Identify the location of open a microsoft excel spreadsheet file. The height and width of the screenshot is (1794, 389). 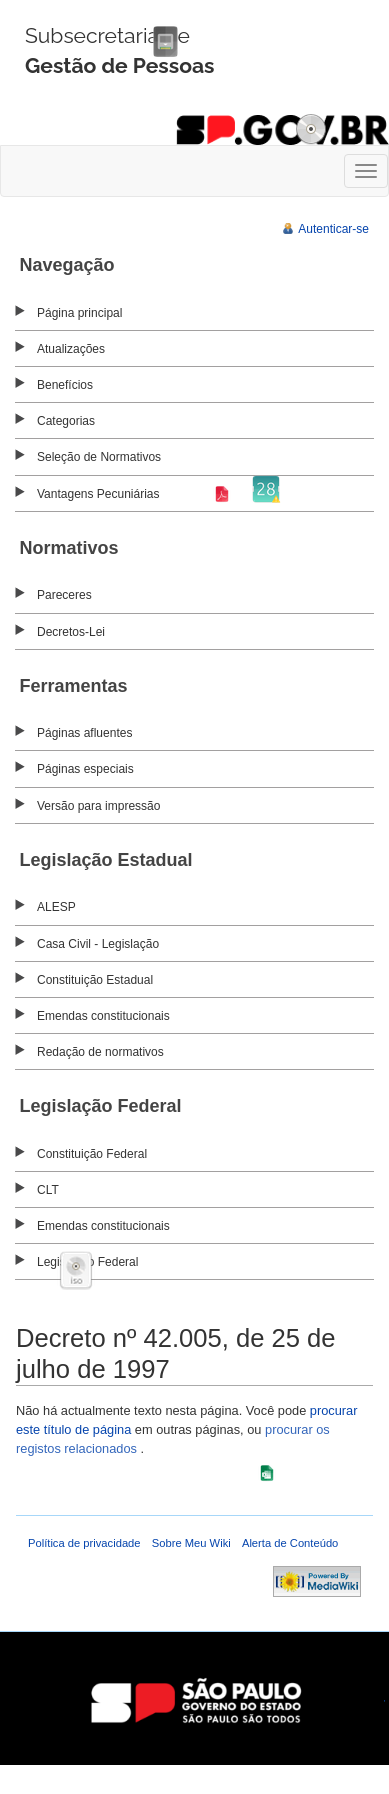
(267, 1473).